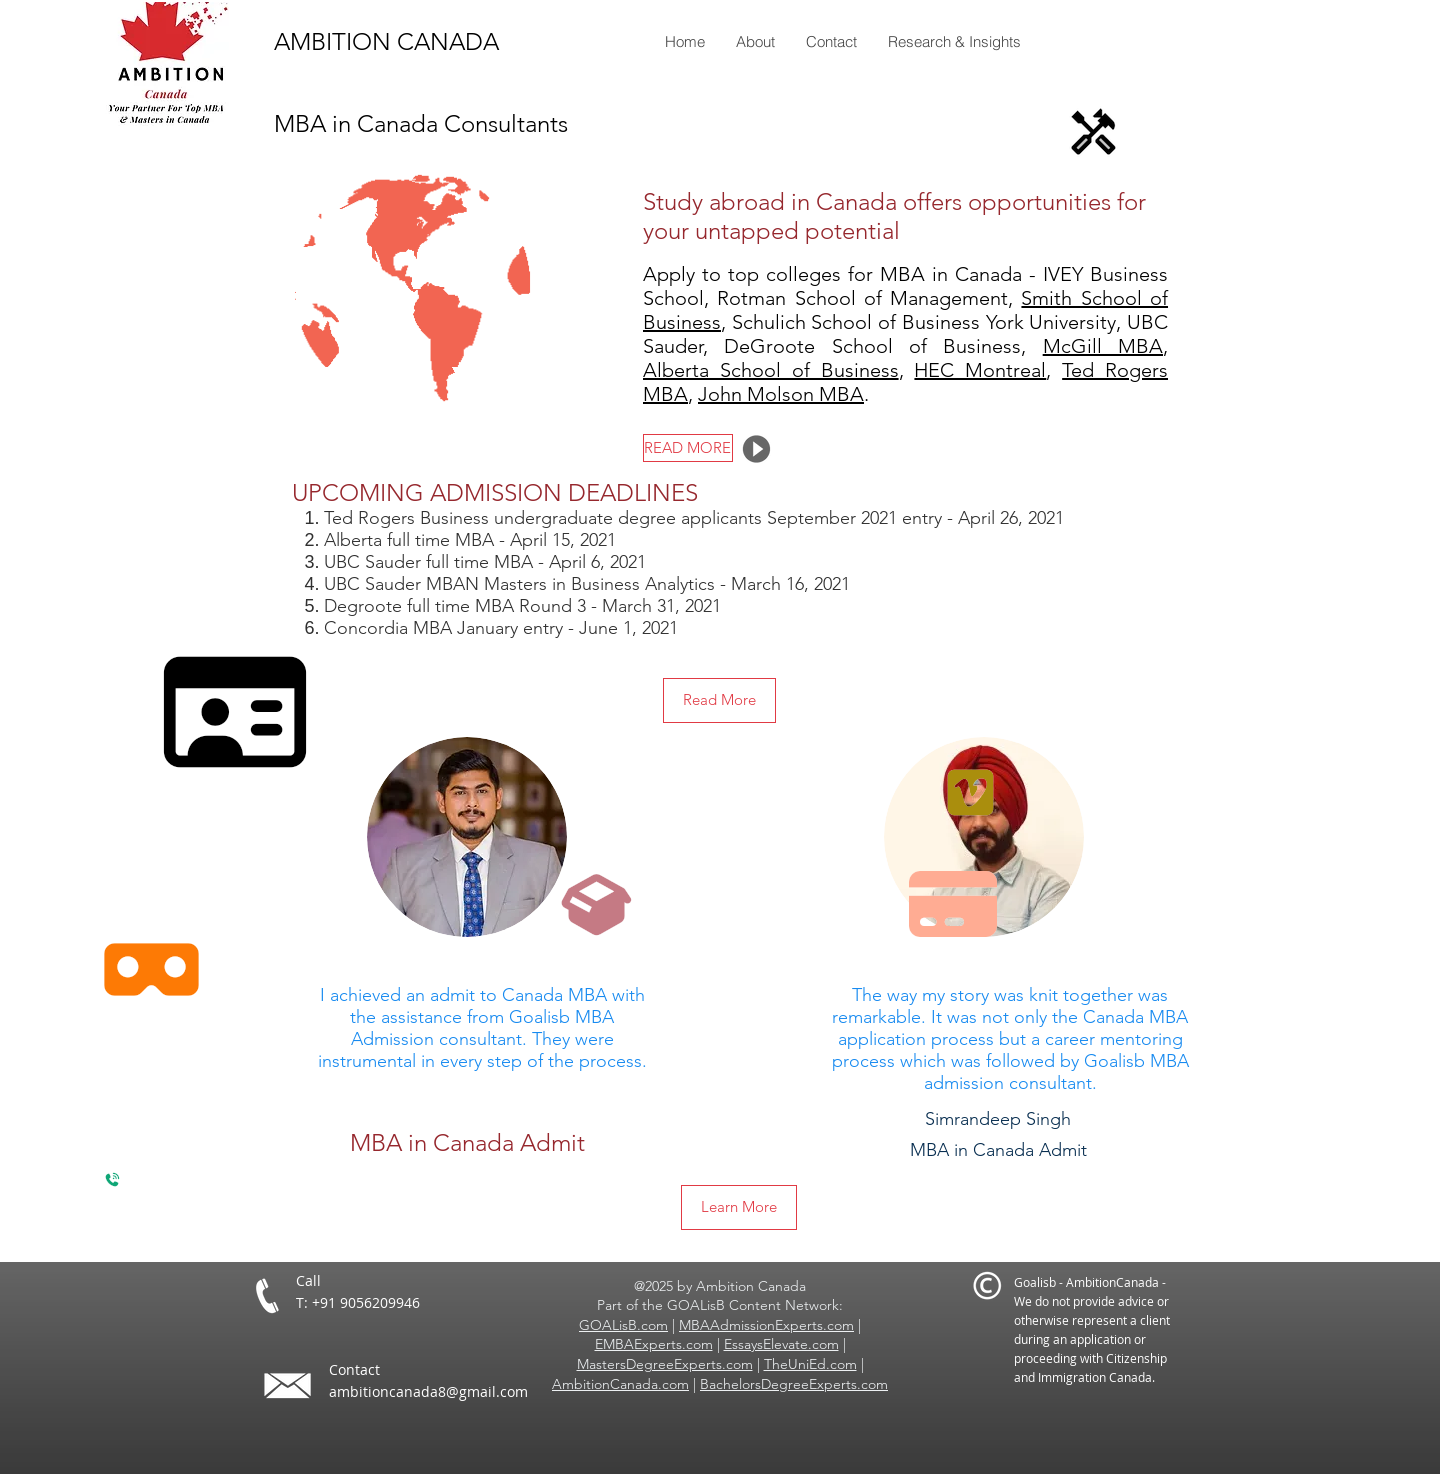  I want to click on launch virtual reality mode, so click(151, 969).